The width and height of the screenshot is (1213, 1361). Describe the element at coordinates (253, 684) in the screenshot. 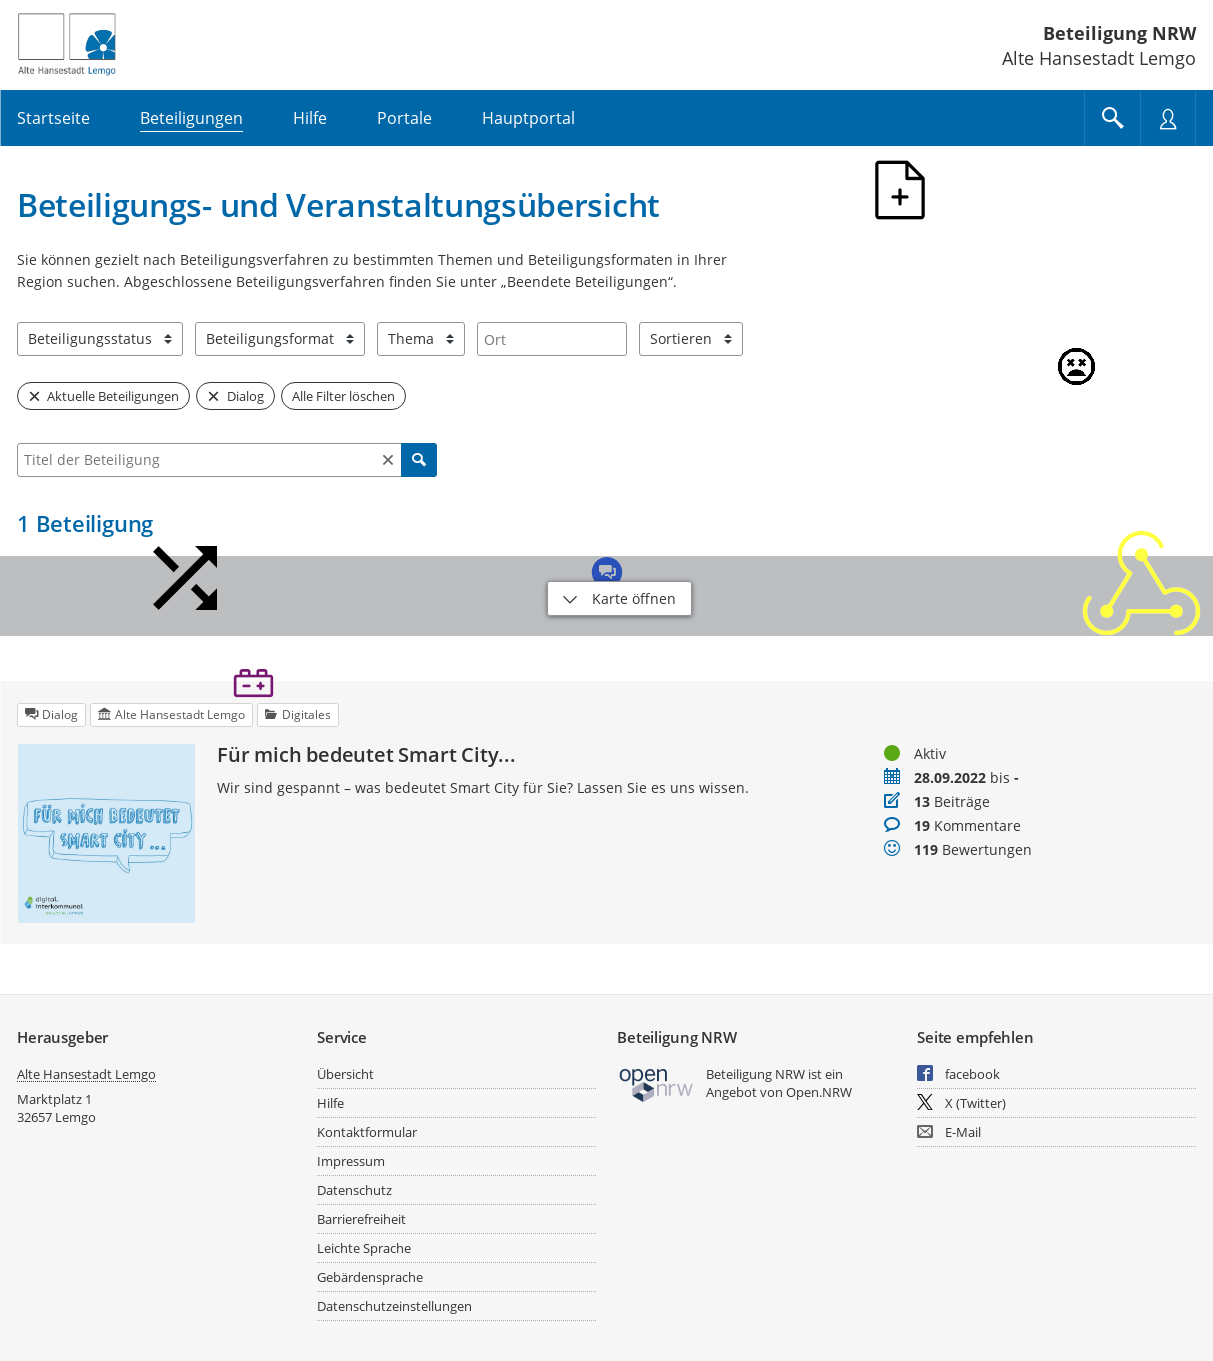

I see `check vehicle battery status` at that location.